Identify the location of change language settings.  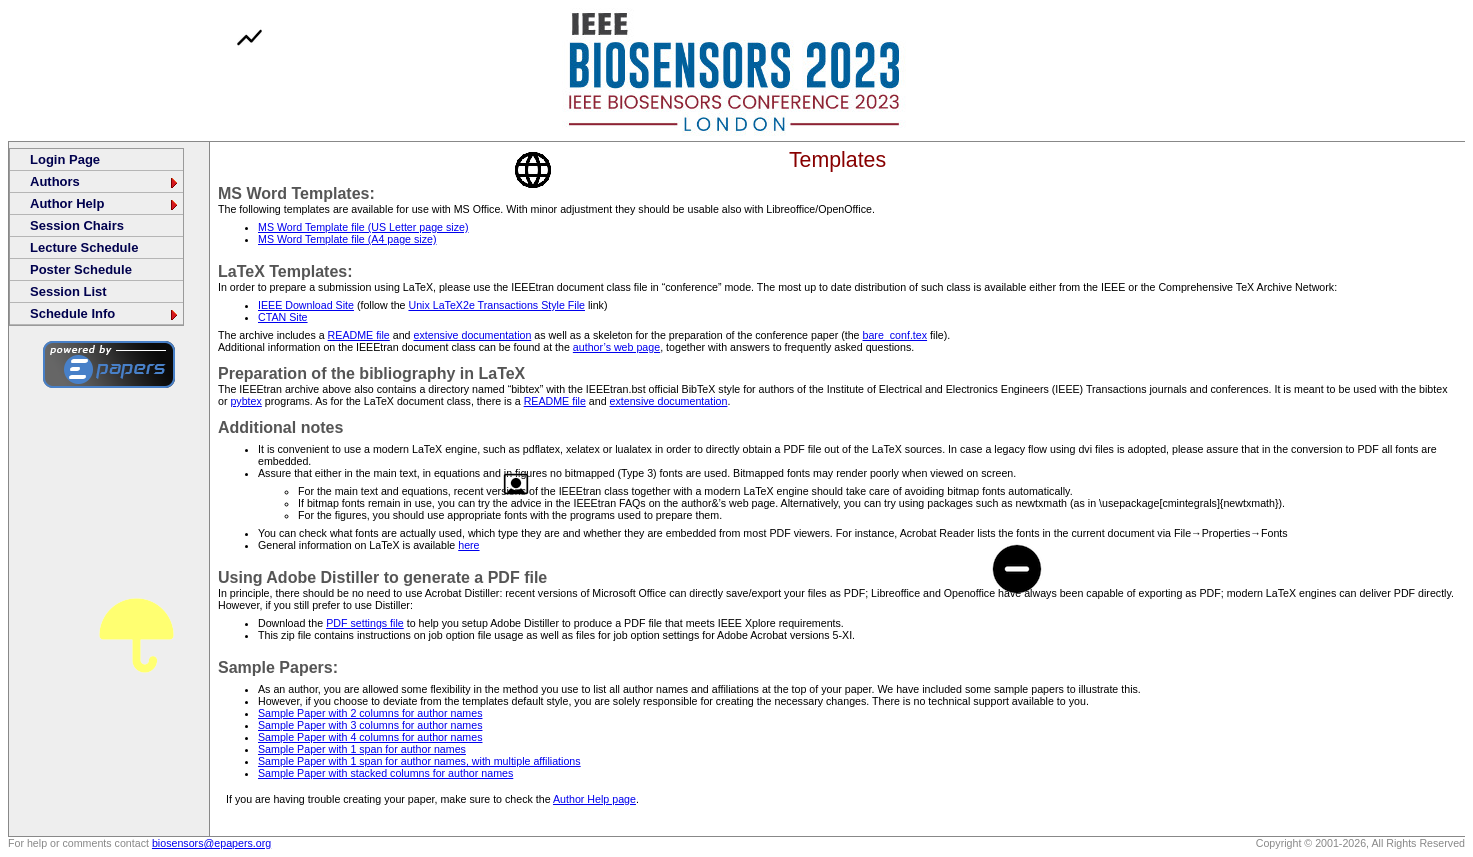
(533, 170).